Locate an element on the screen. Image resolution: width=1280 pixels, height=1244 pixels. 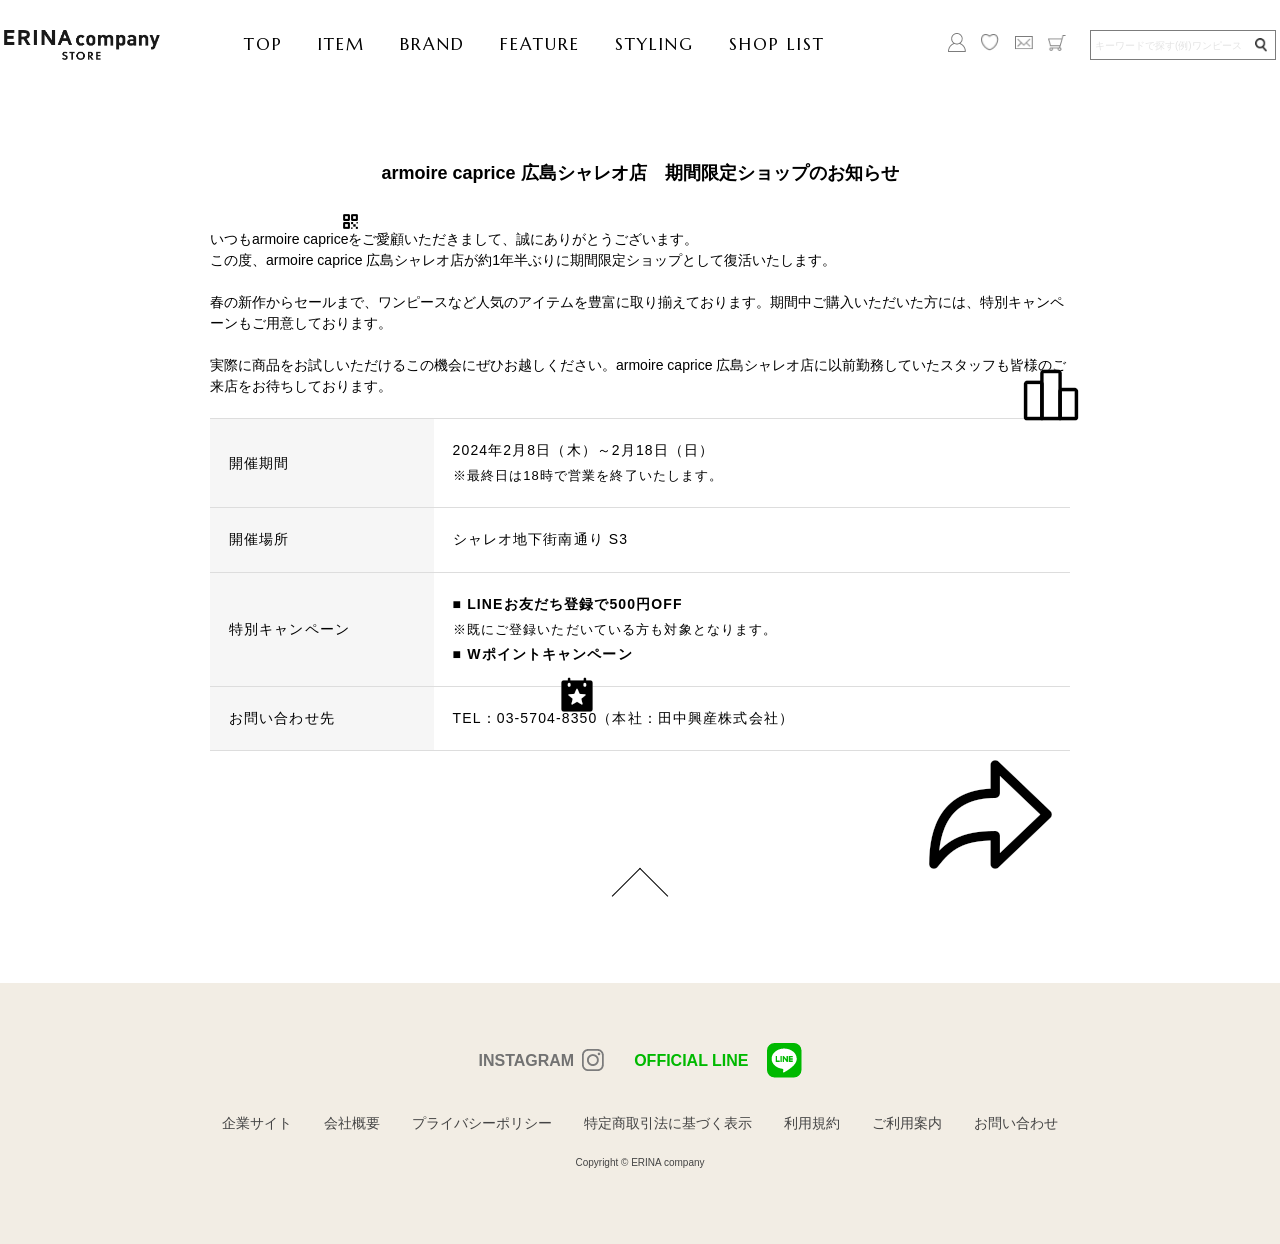
scan or generate a QR code is located at coordinates (350, 221).